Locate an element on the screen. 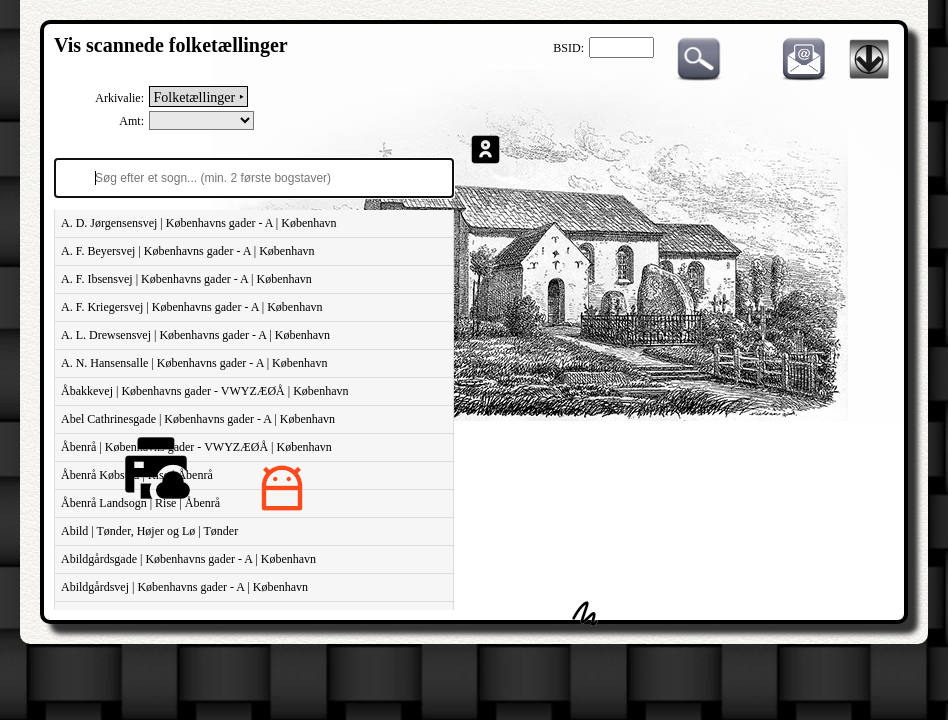  view your account profile is located at coordinates (485, 149).